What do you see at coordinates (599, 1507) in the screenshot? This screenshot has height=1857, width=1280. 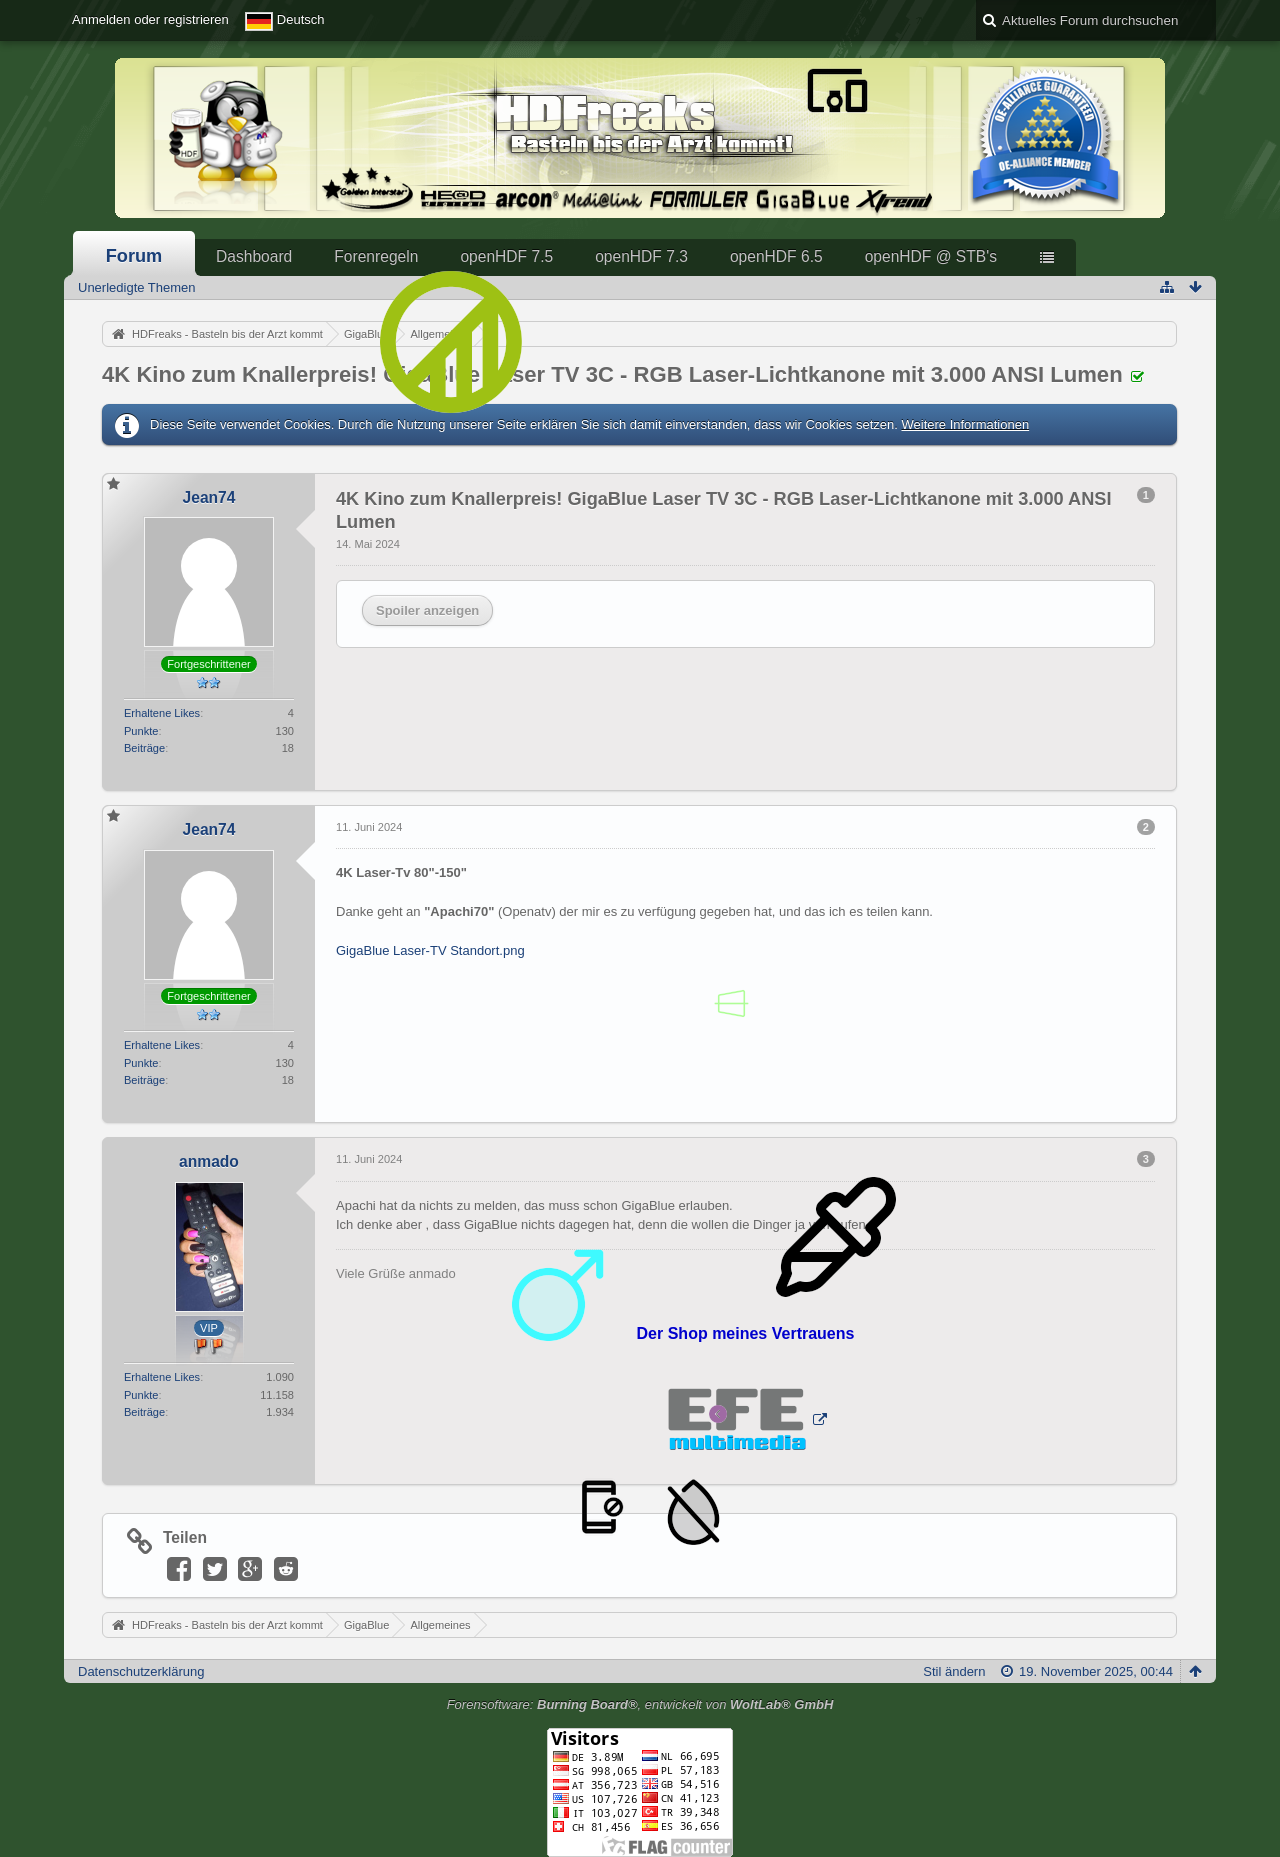 I see `block or restrict an app` at bounding box center [599, 1507].